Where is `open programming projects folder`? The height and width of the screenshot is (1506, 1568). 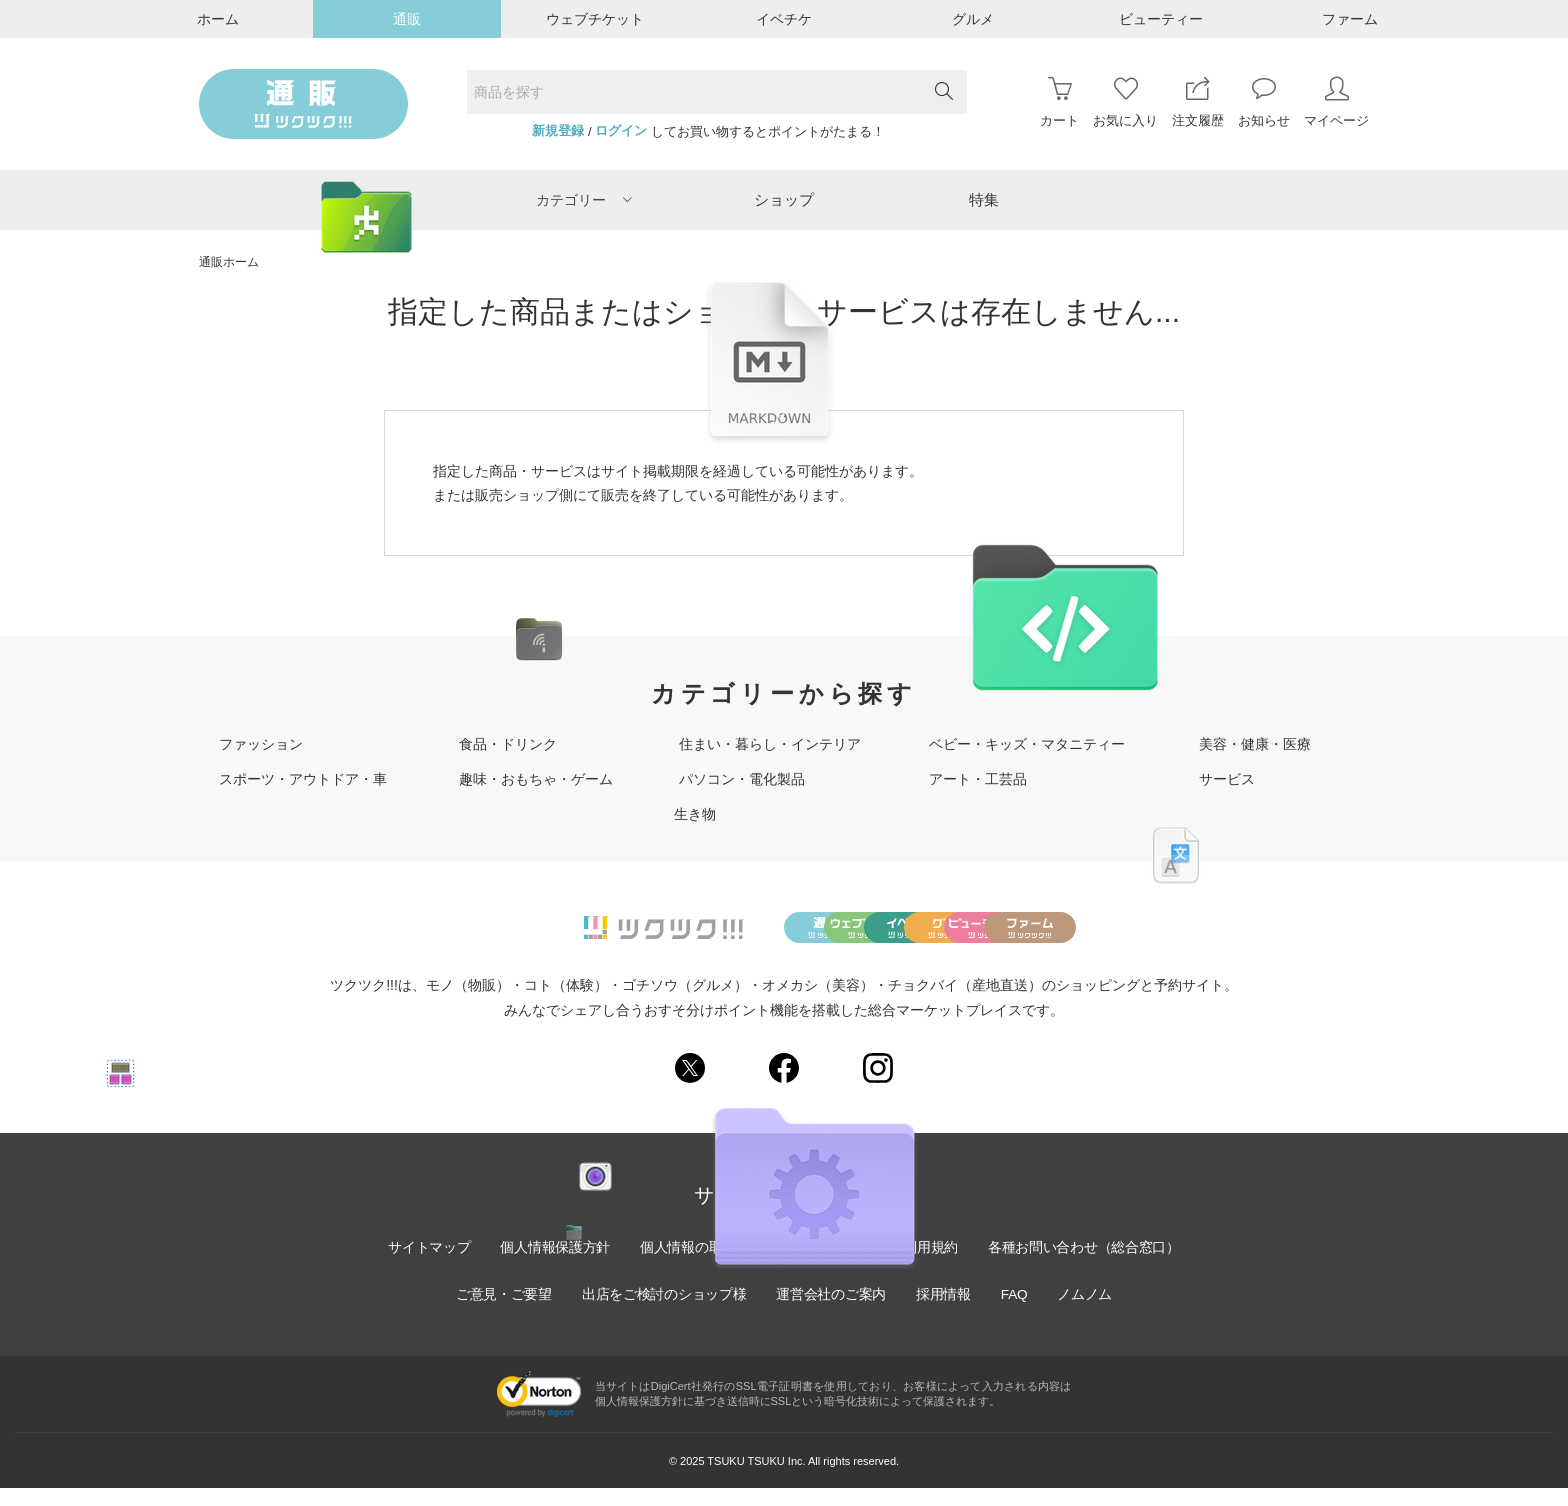
open programming projects folder is located at coordinates (1064, 622).